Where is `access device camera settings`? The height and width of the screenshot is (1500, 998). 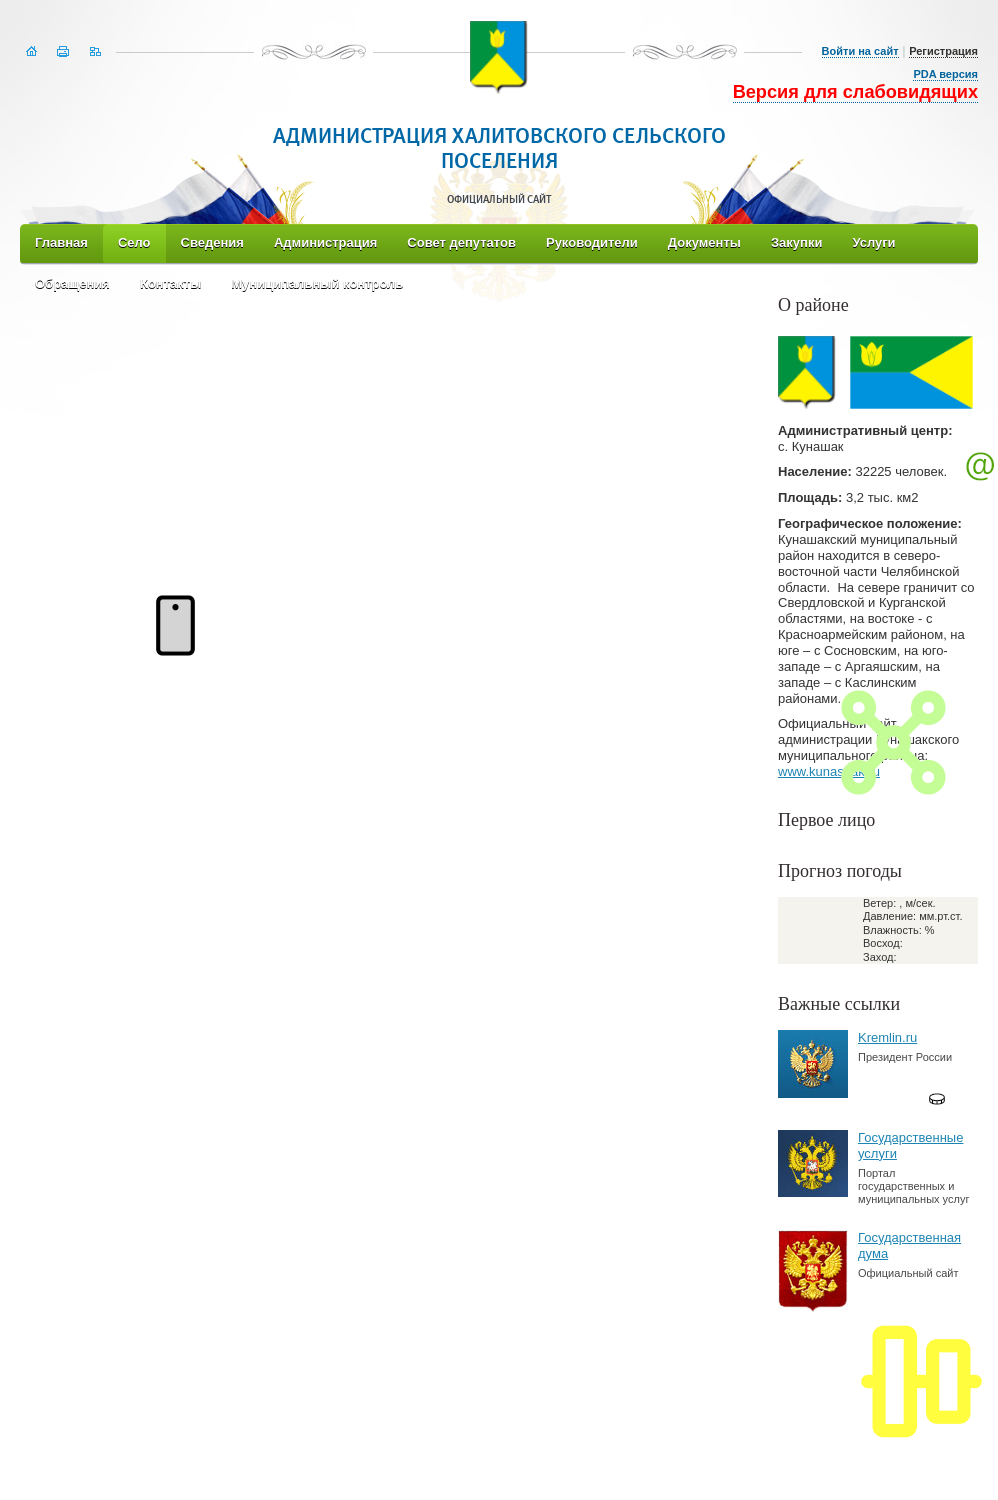
access device camera settings is located at coordinates (175, 625).